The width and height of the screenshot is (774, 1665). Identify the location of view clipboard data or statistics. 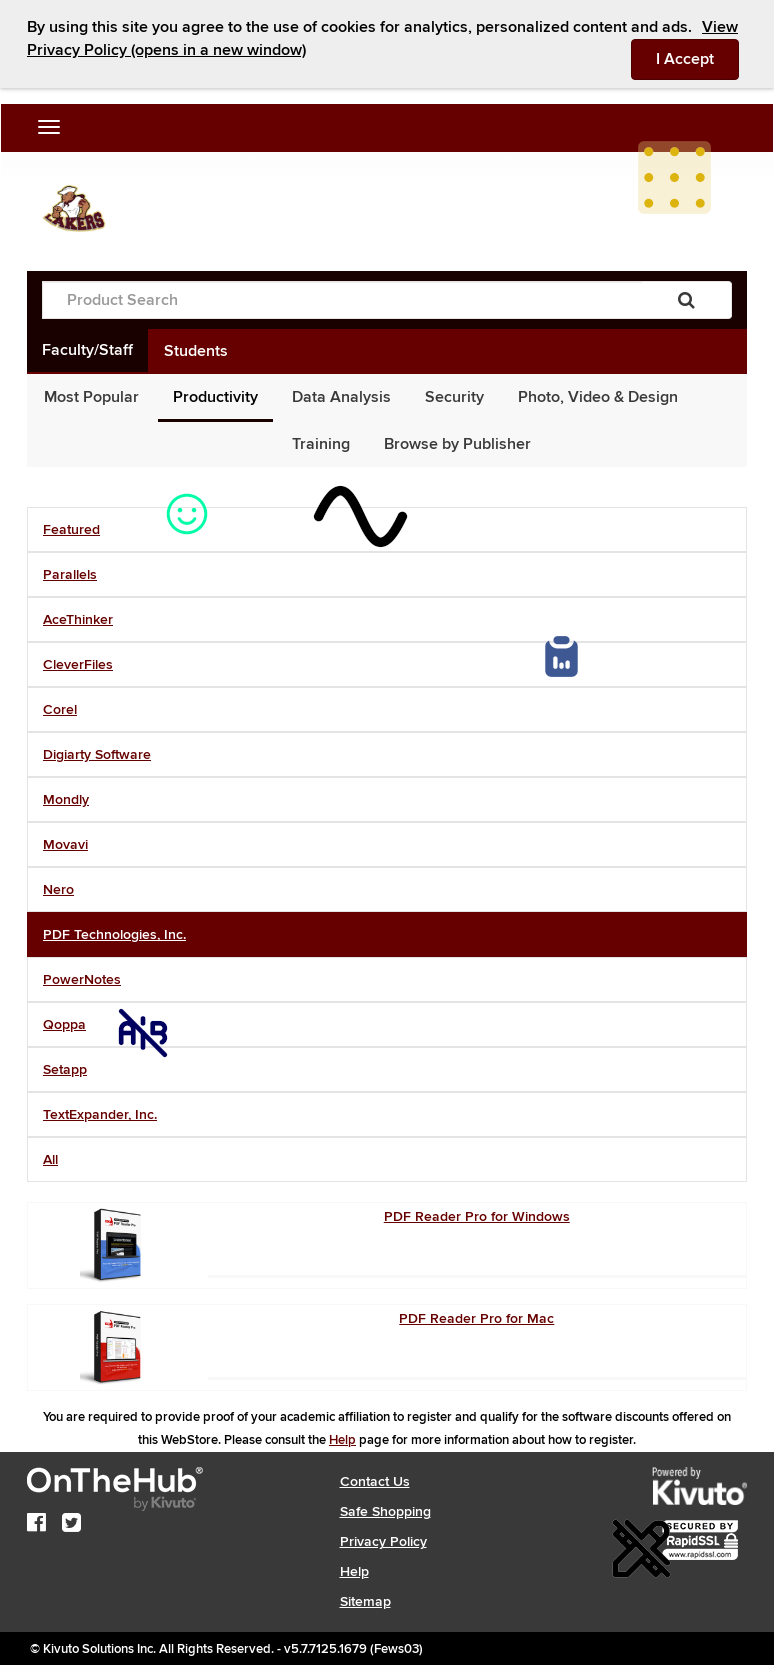
(561, 656).